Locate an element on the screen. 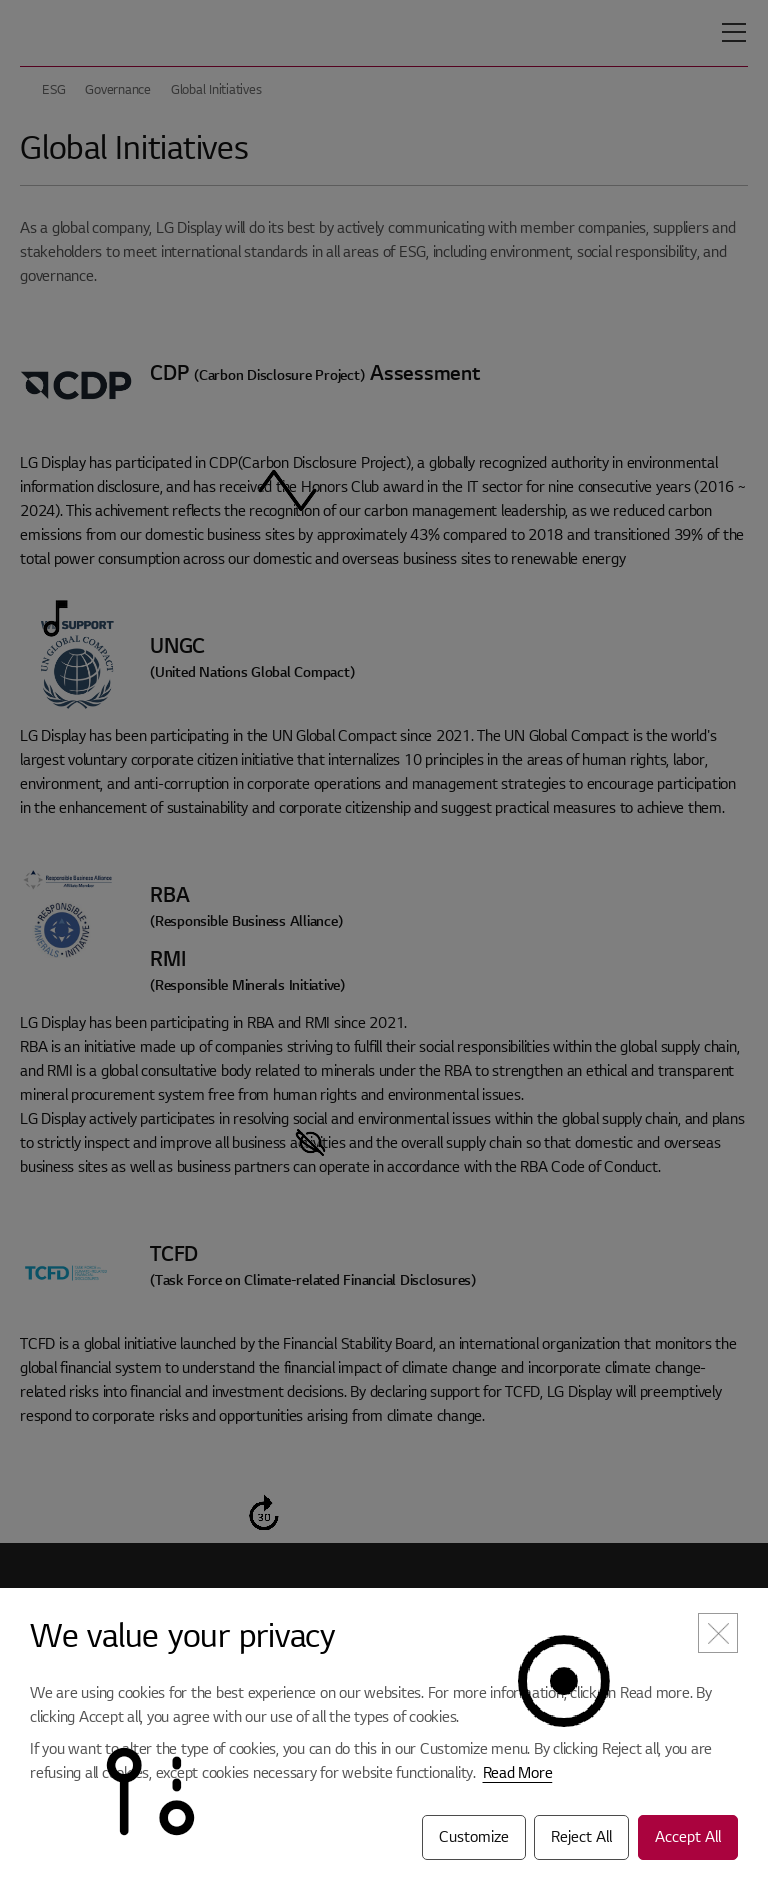 Image resolution: width=768 pixels, height=1890 pixels. adjust image or display settings is located at coordinates (564, 1681).